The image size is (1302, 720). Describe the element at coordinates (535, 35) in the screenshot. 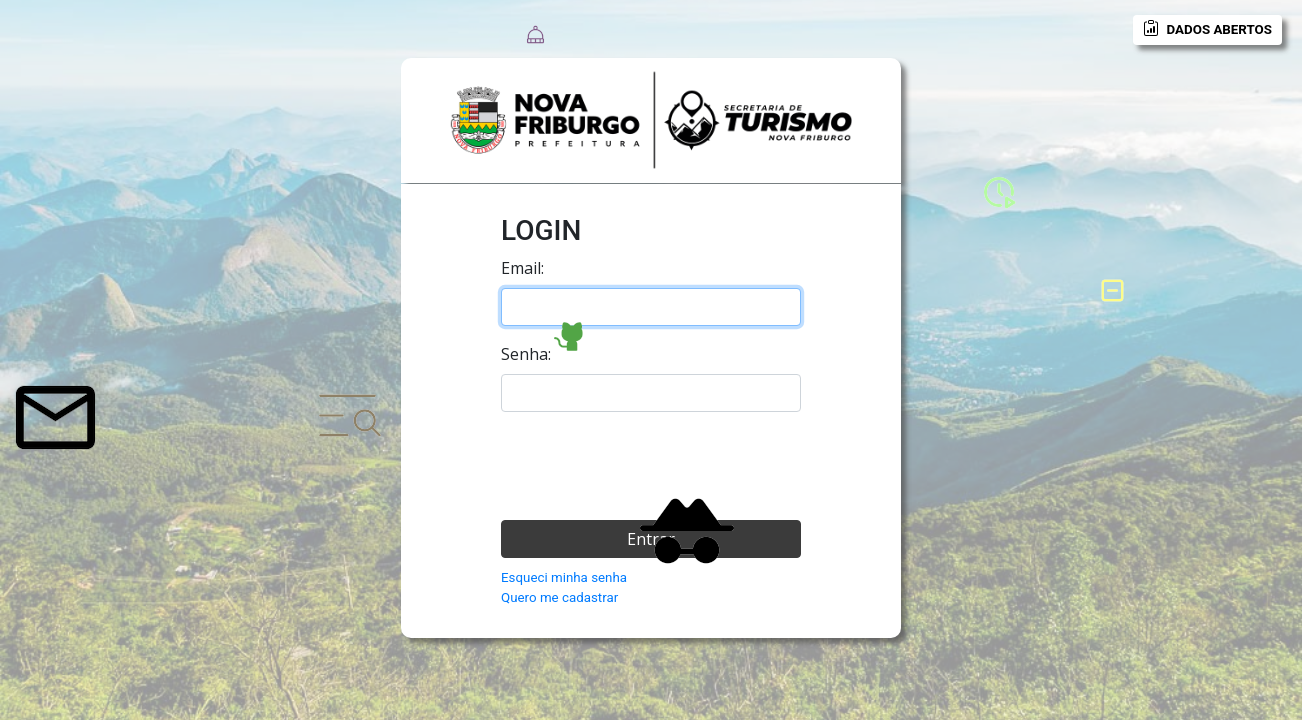

I see `select winter or cold weather category` at that location.